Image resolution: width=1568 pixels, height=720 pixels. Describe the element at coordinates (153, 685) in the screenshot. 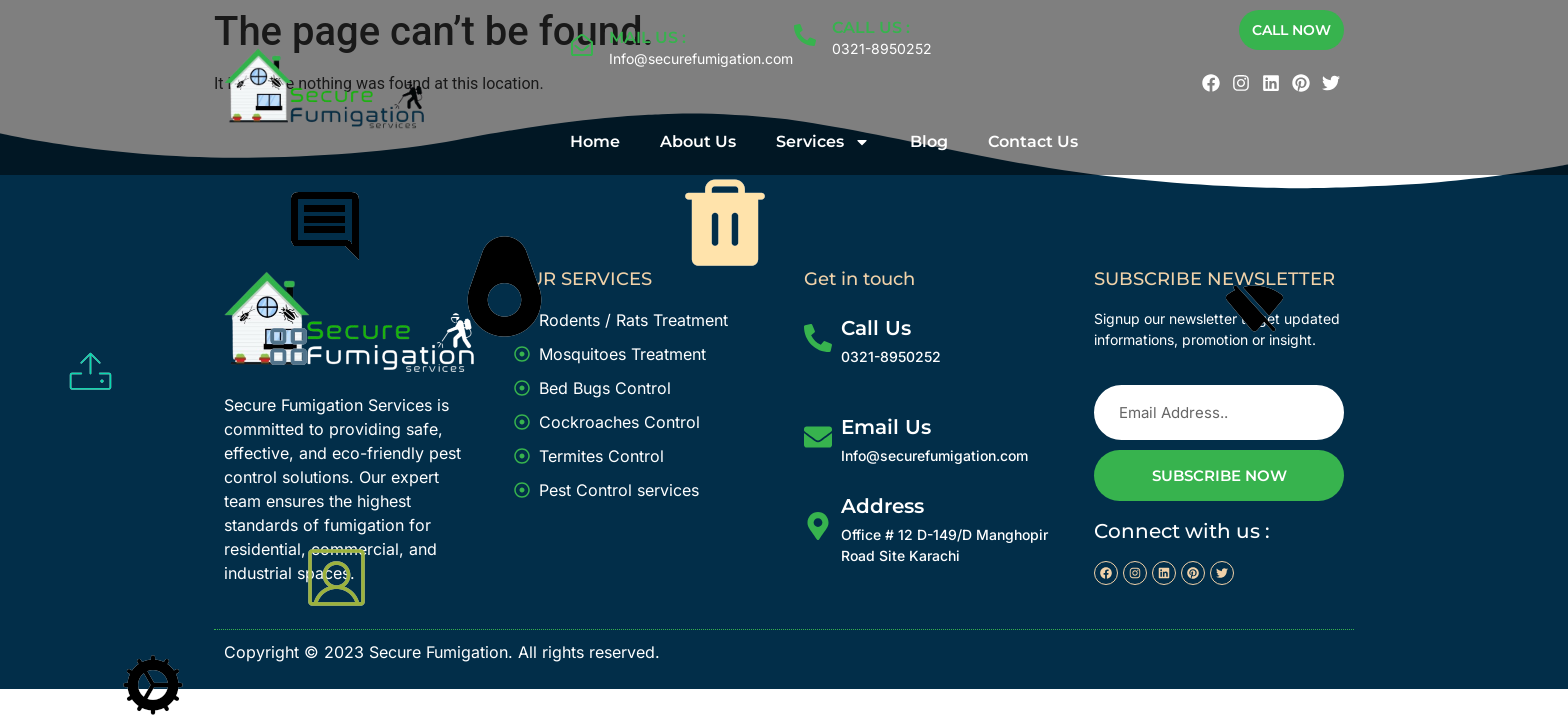

I see `access settings or preferences` at that location.